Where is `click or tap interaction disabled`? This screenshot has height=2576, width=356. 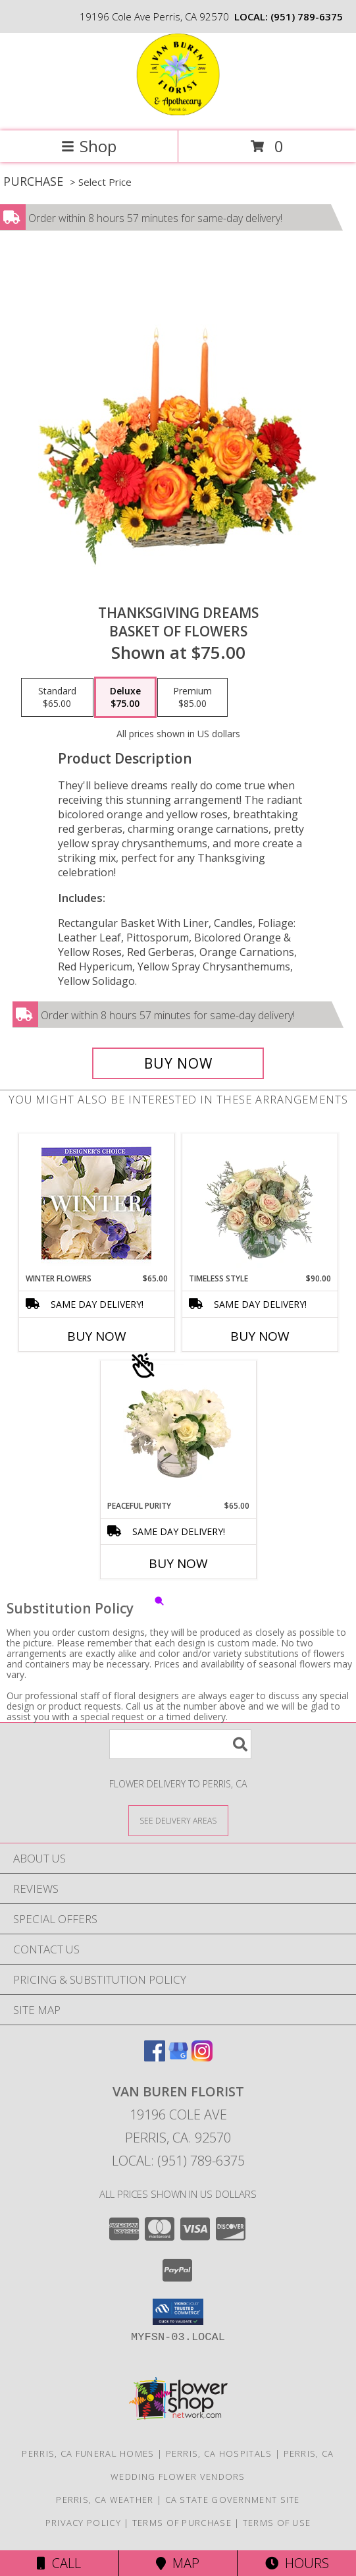
click or tap interaction disabled is located at coordinates (143, 1365).